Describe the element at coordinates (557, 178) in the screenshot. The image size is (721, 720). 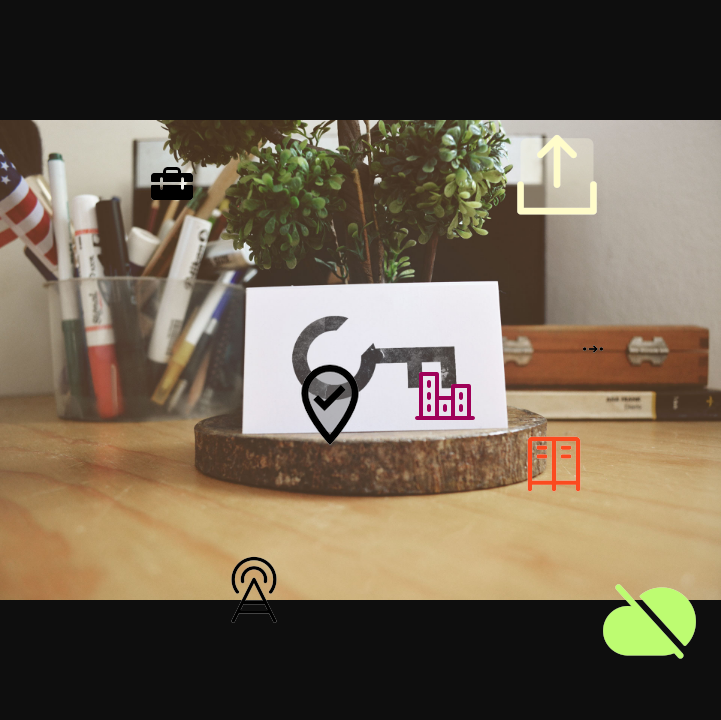
I see `upload a file or document` at that location.